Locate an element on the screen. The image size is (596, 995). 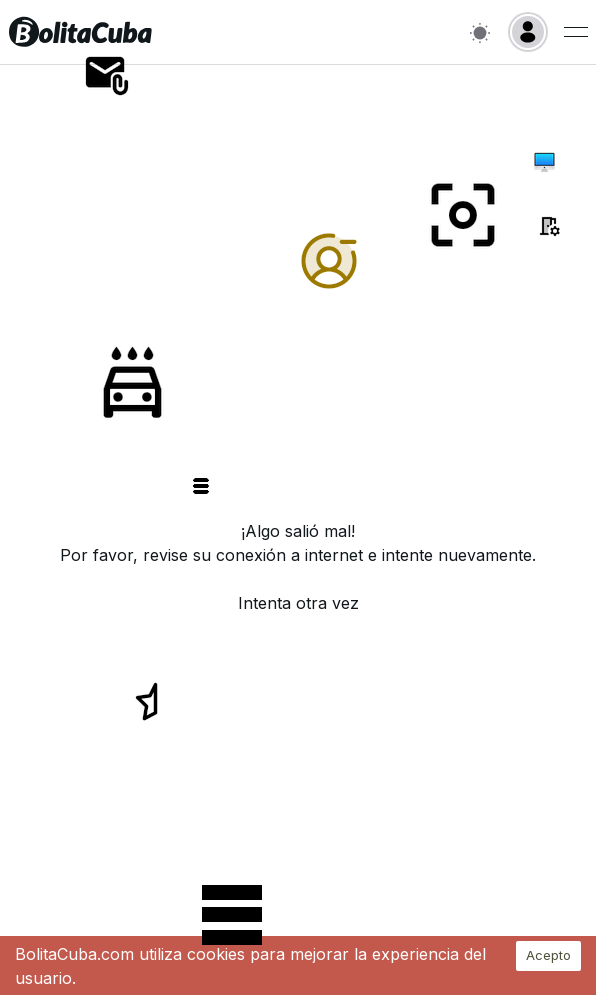
access desktop or computer settings is located at coordinates (544, 162).